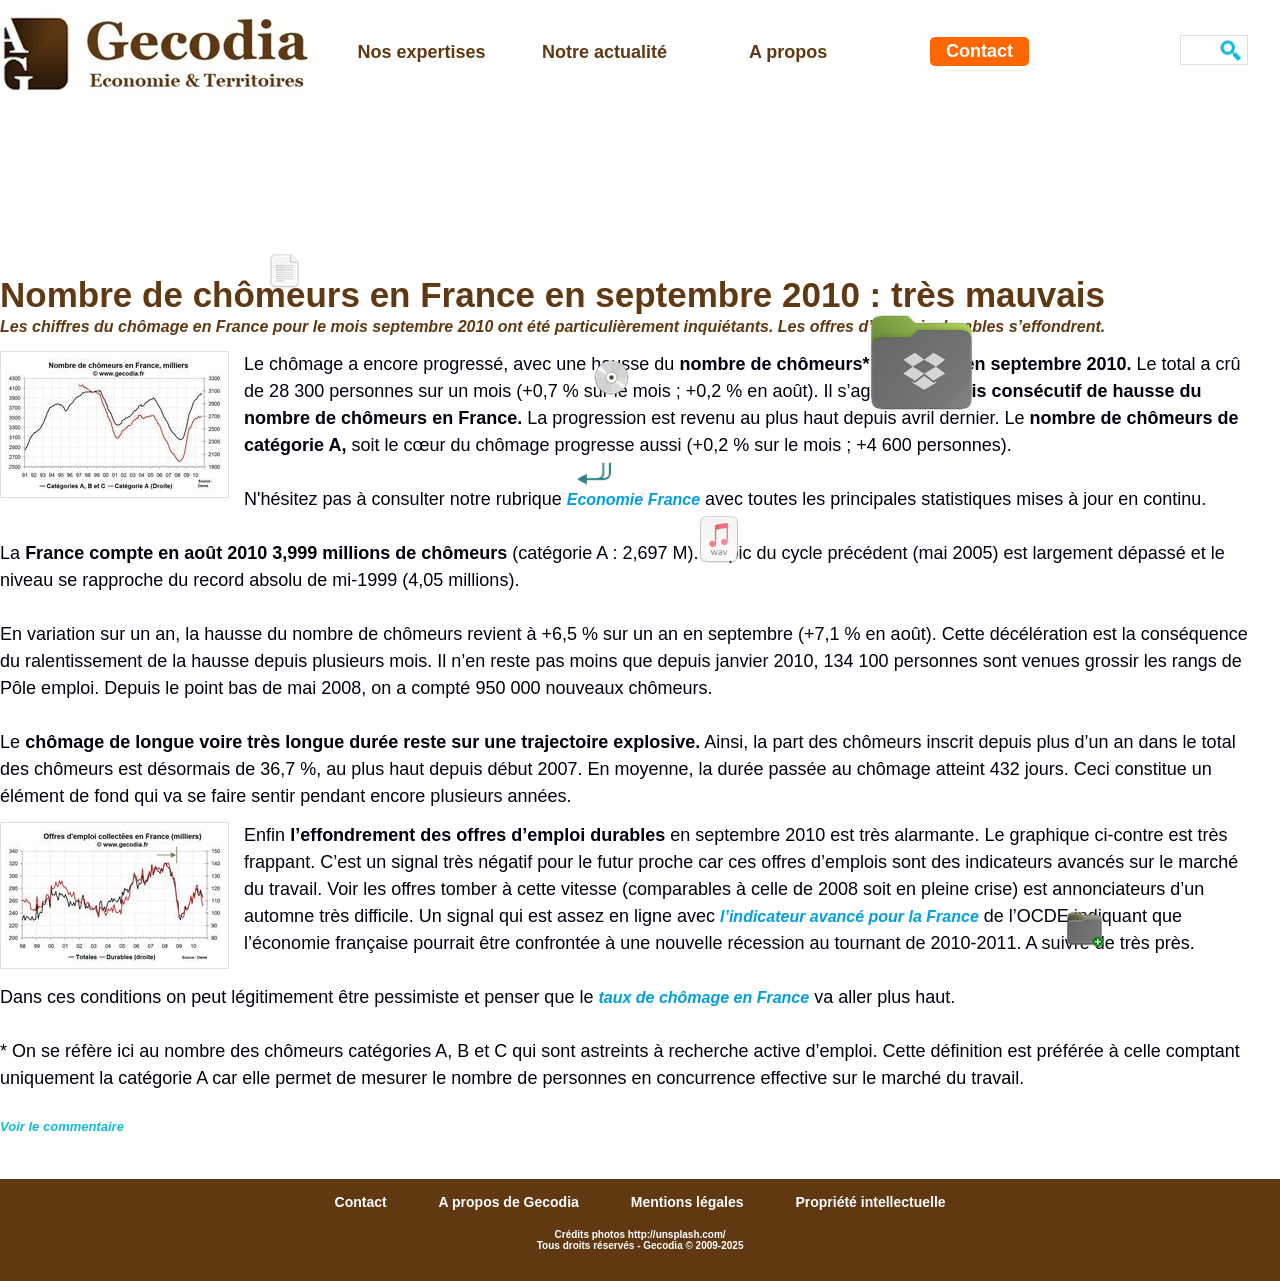  I want to click on create a new folder, so click(1084, 928).